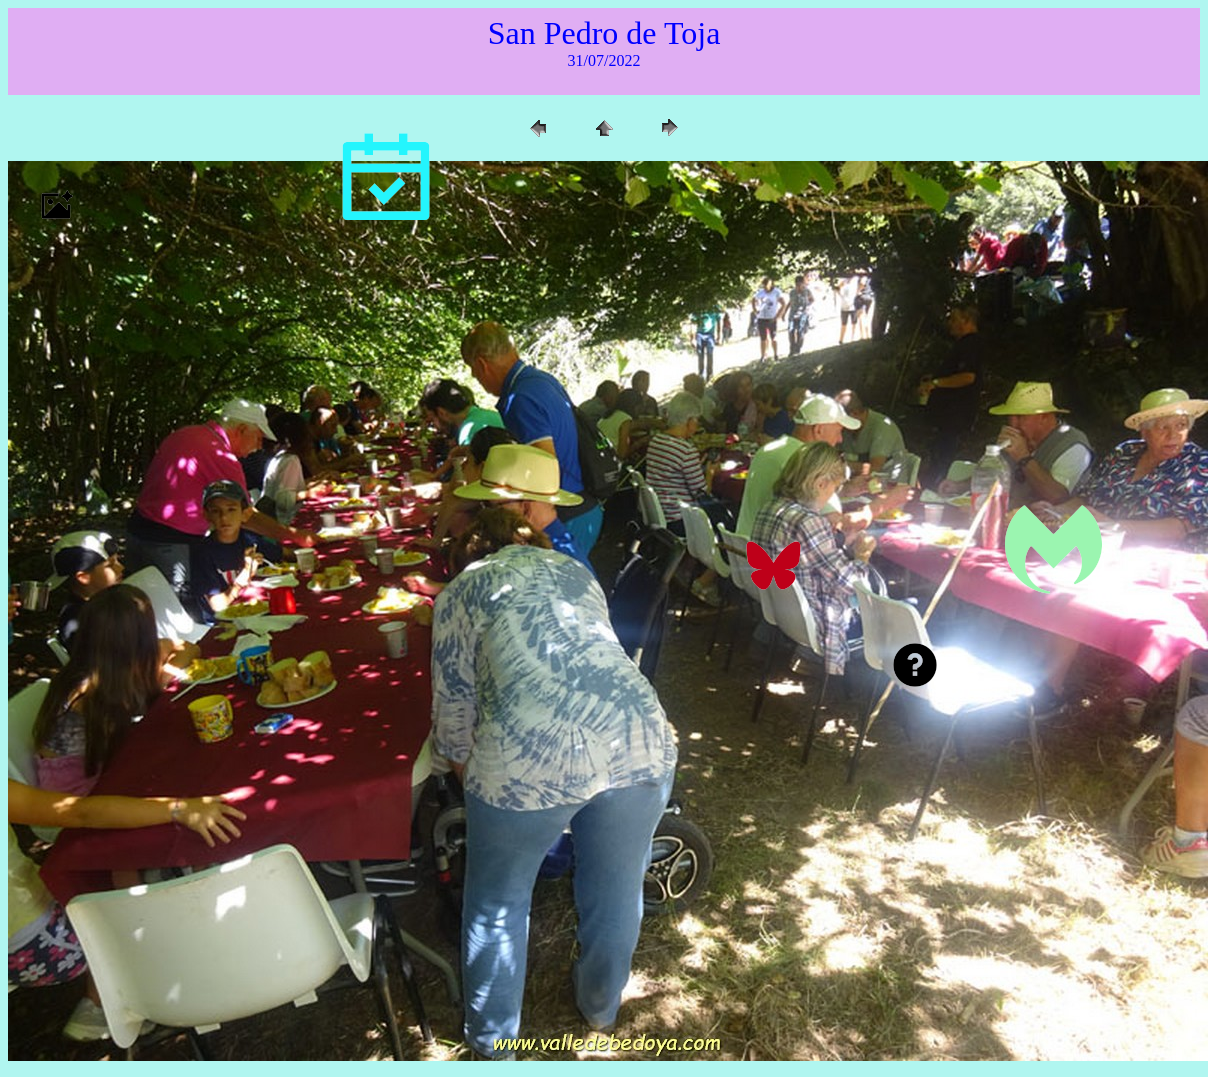 The image size is (1208, 1077). What do you see at coordinates (915, 665) in the screenshot?
I see `access help or support` at bounding box center [915, 665].